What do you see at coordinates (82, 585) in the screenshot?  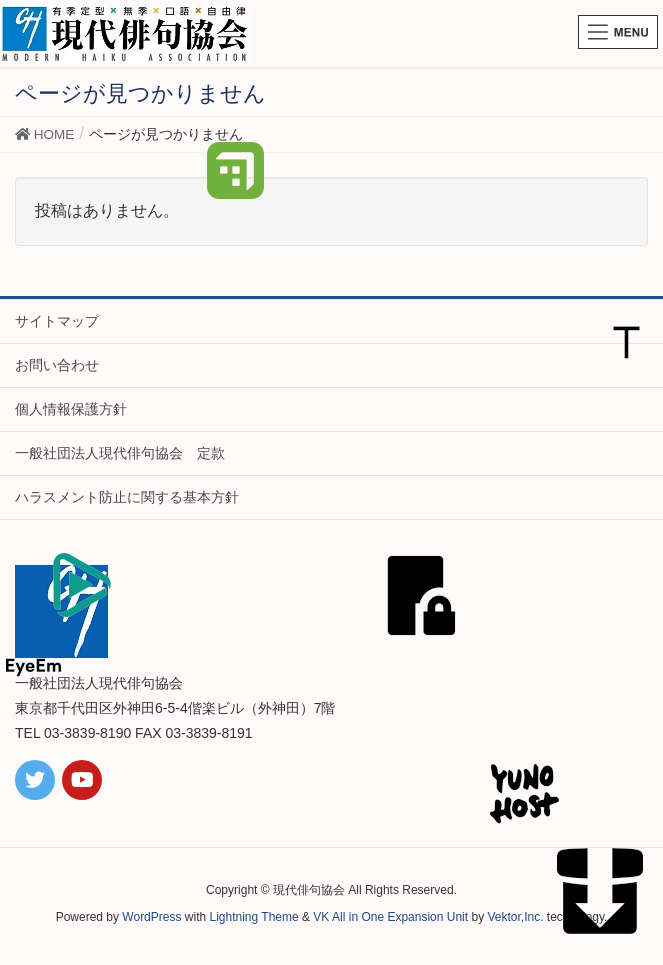 I see `open radarr movie management app` at bounding box center [82, 585].